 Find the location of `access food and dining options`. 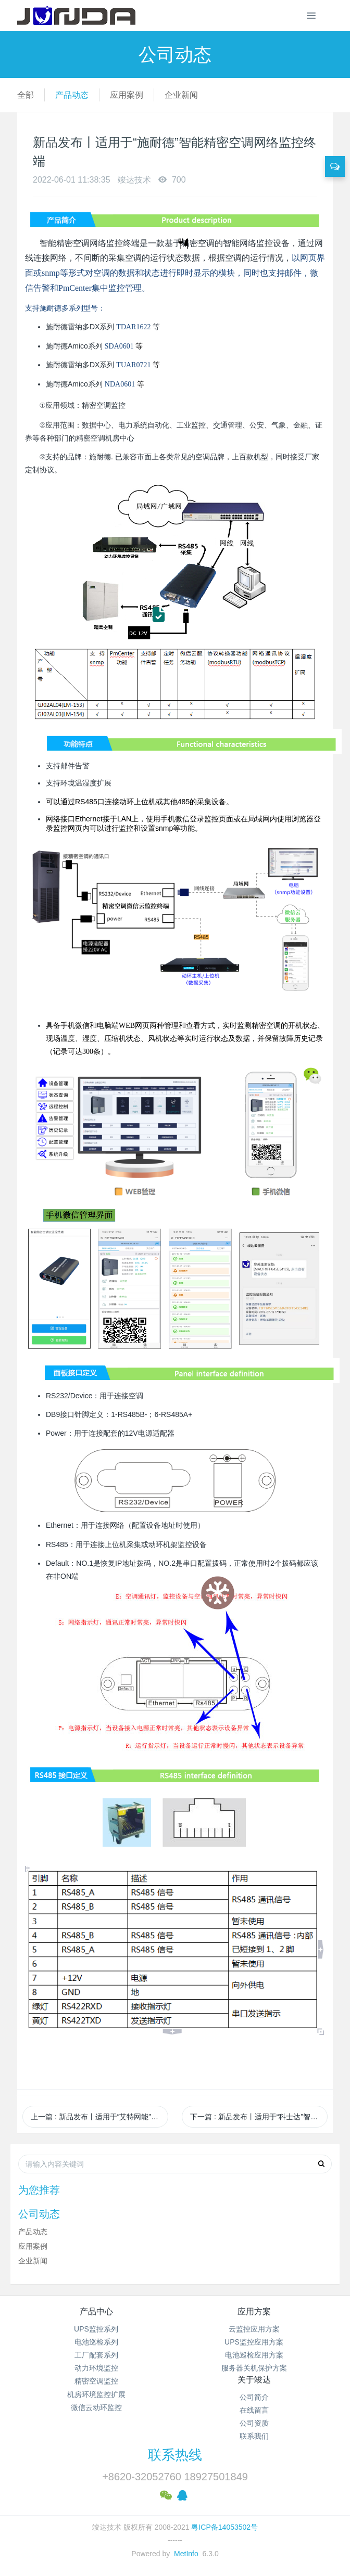

access food and dining options is located at coordinates (183, 243).